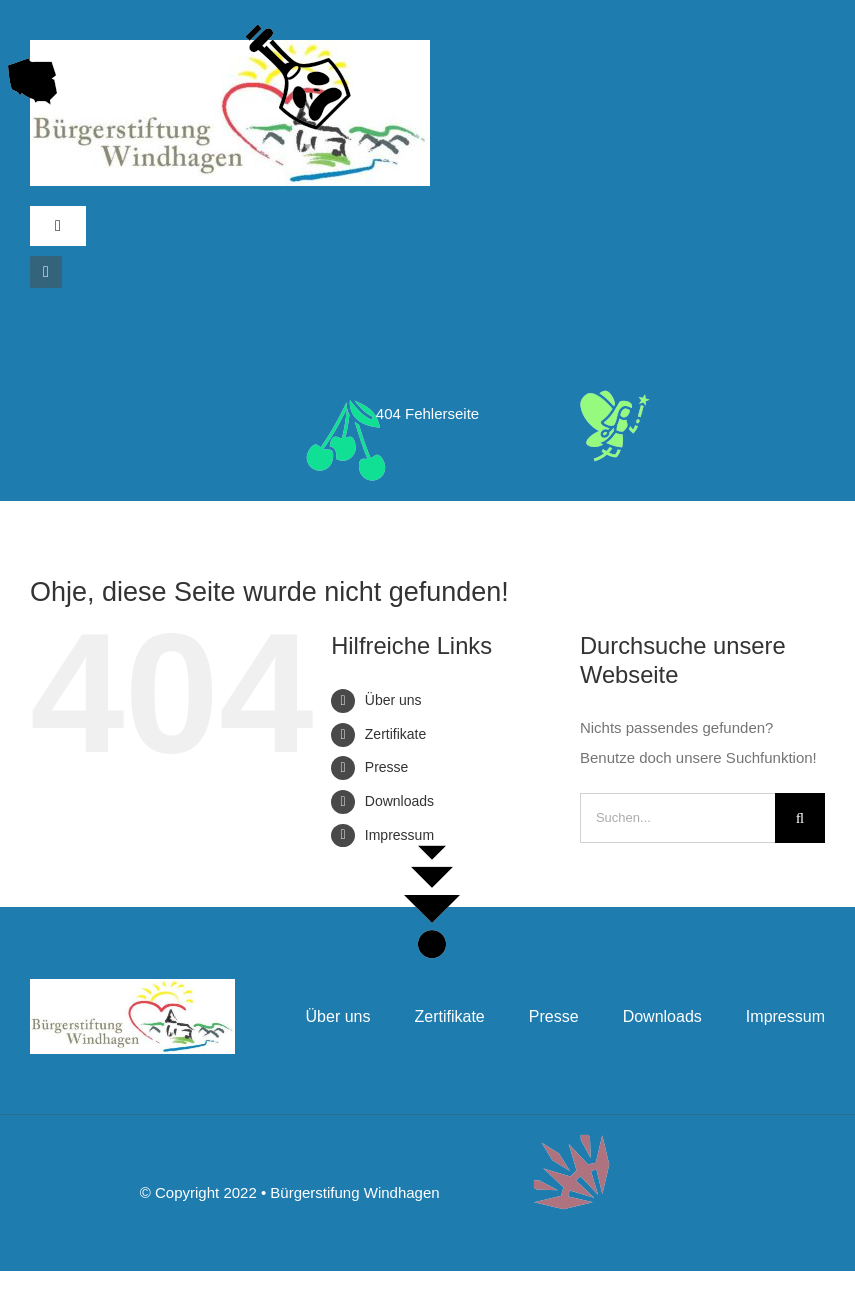 This screenshot has width=855, height=1316. What do you see at coordinates (572, 1173) in the screenshot?
I see `indicates a collision or crash event` at bounding box center [572, 1173].